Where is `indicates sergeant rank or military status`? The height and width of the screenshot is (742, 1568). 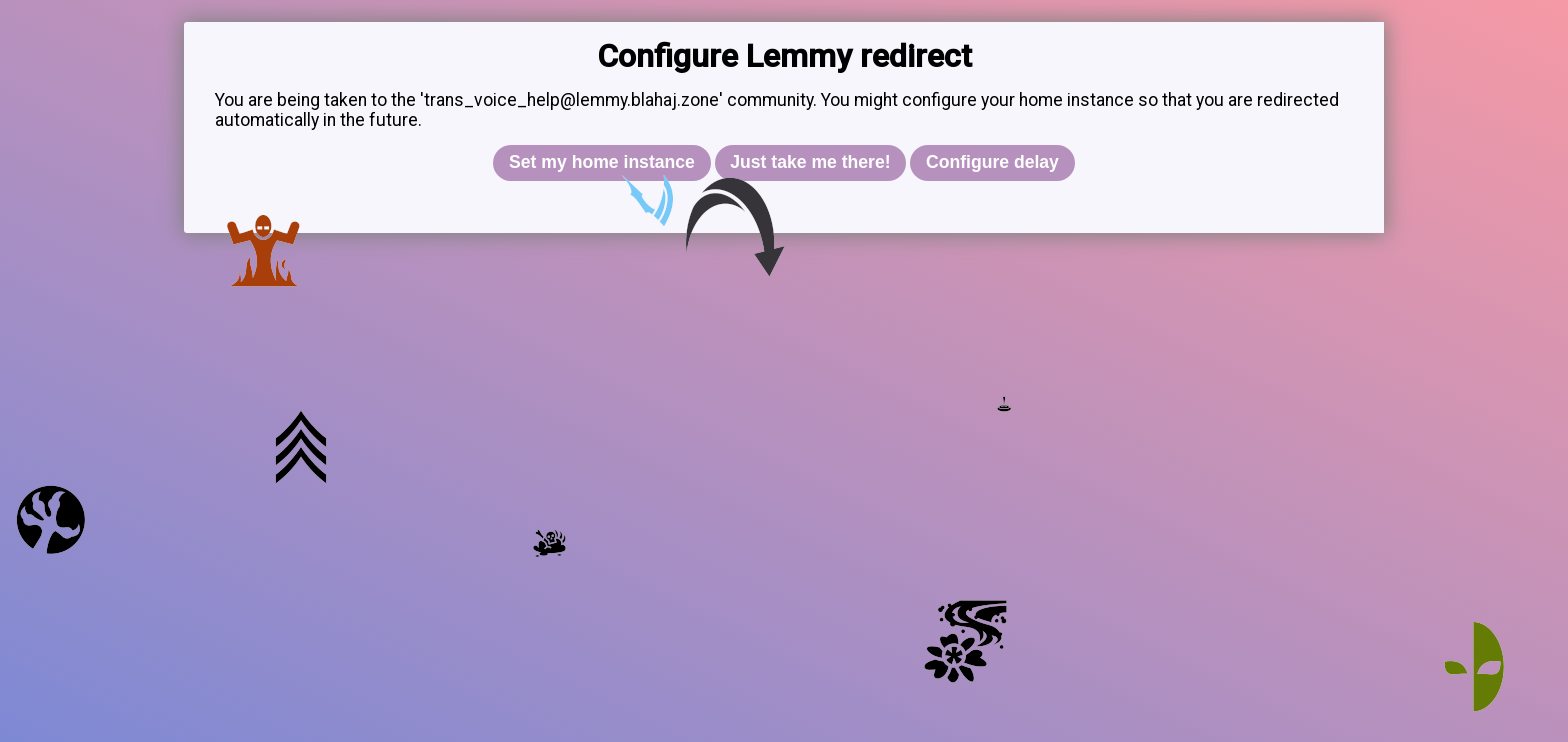
indicates sergeant rank or military status is located at coordinates (301, 447).